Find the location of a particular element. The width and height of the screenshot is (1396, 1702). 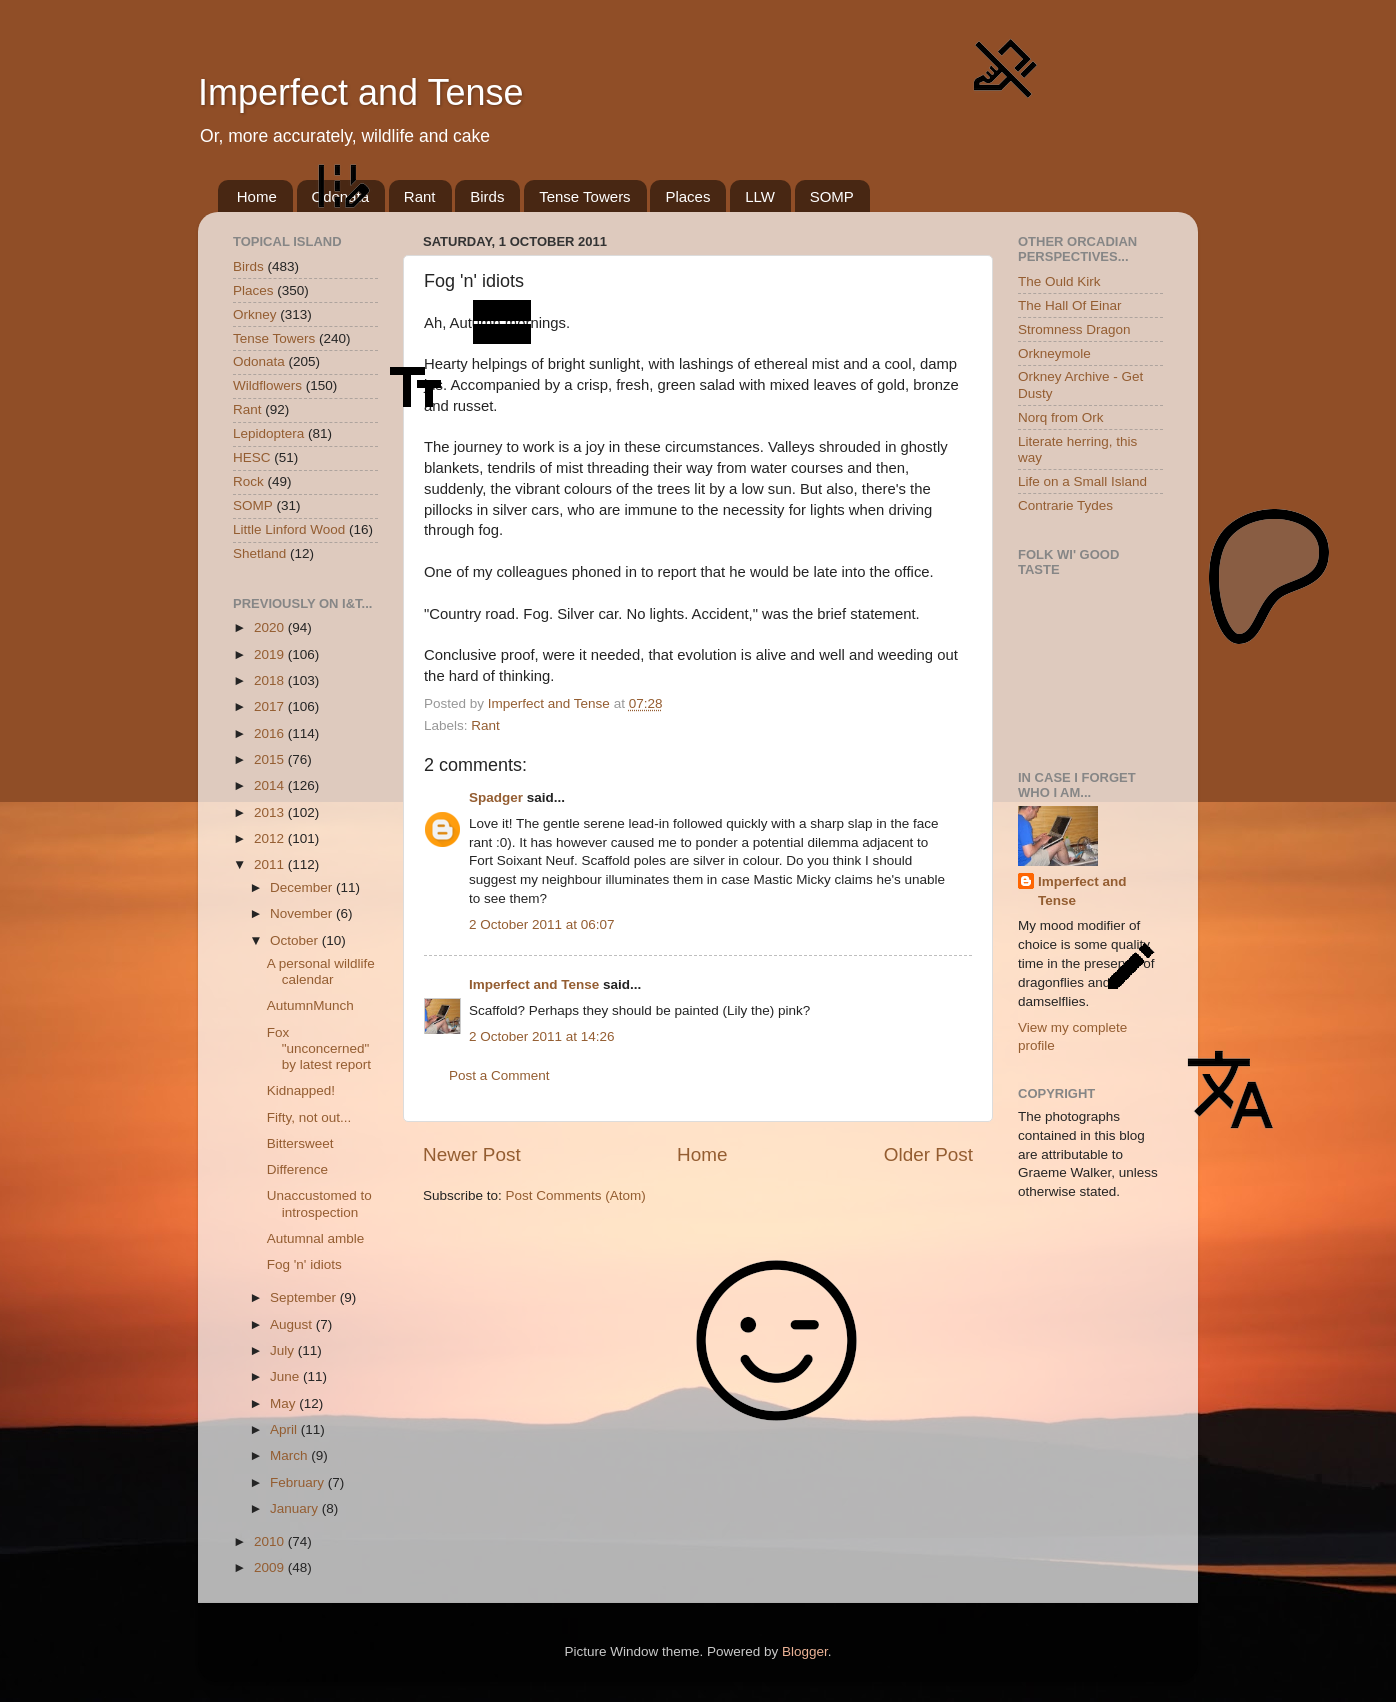

do not step on this surface is located at coordinates (1005, 67).